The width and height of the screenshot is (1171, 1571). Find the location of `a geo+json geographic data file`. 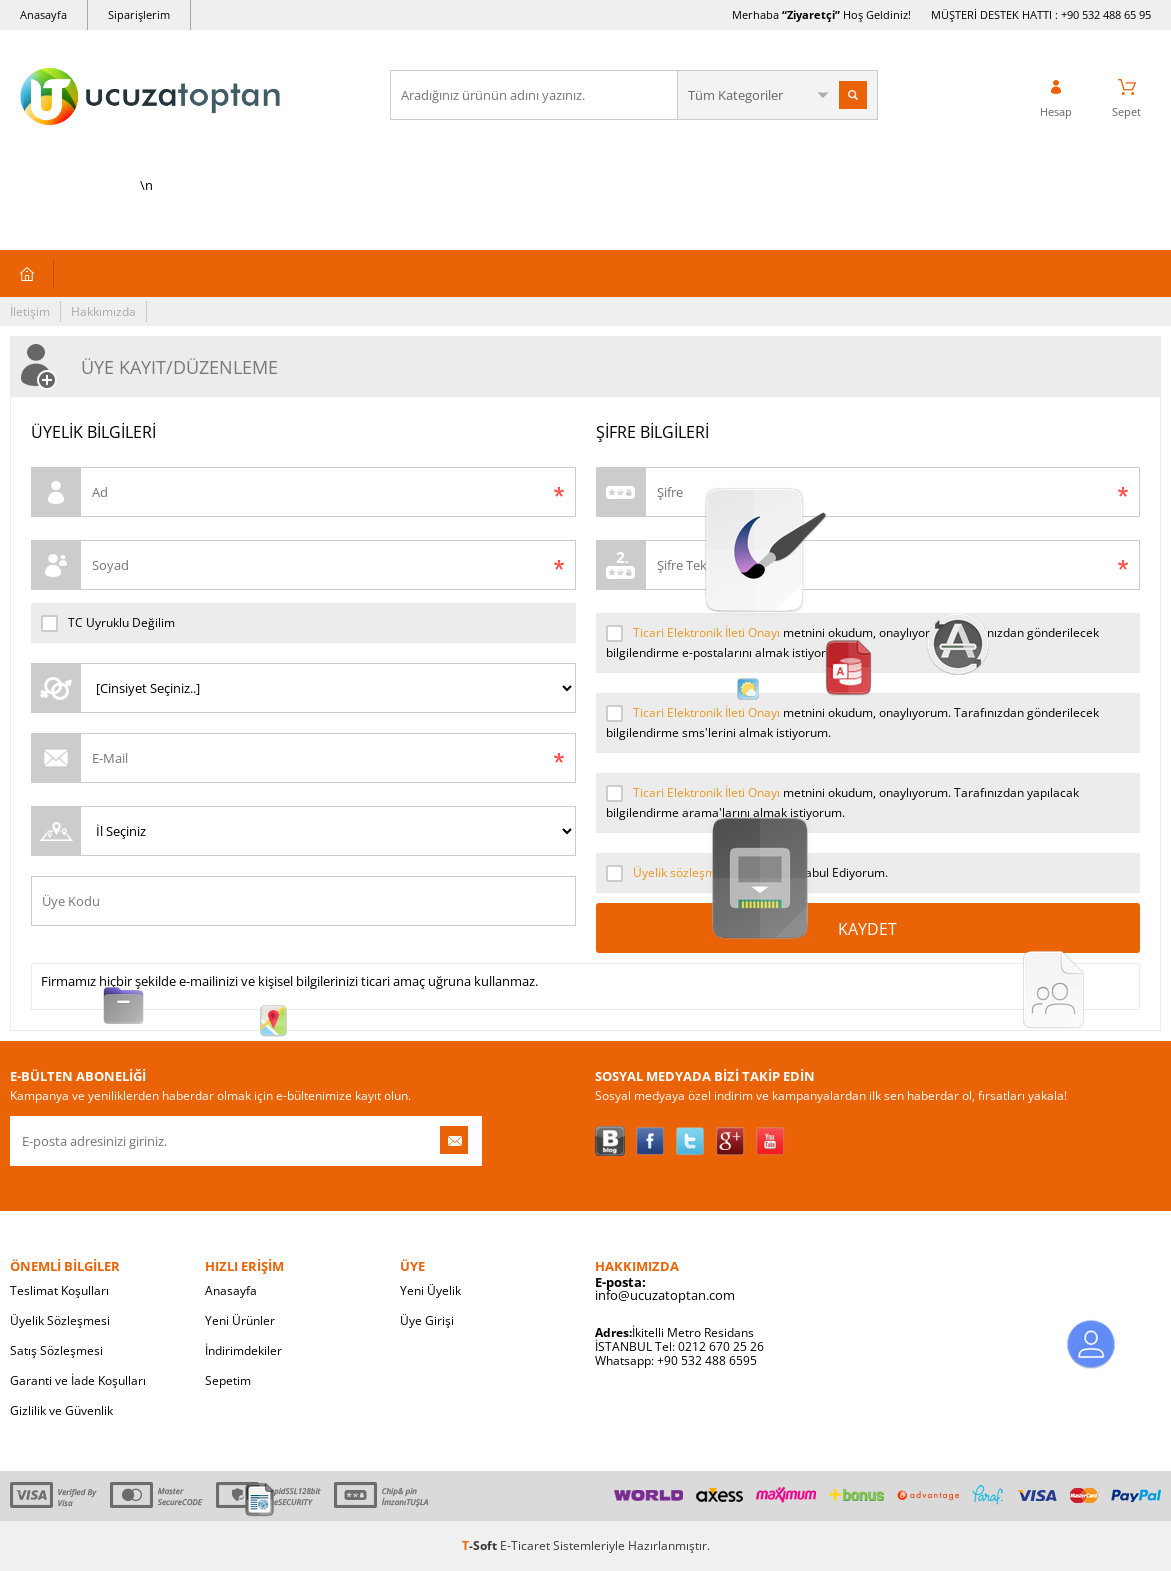

a geo+json geographic data file is located at coordinates (273, 1020).